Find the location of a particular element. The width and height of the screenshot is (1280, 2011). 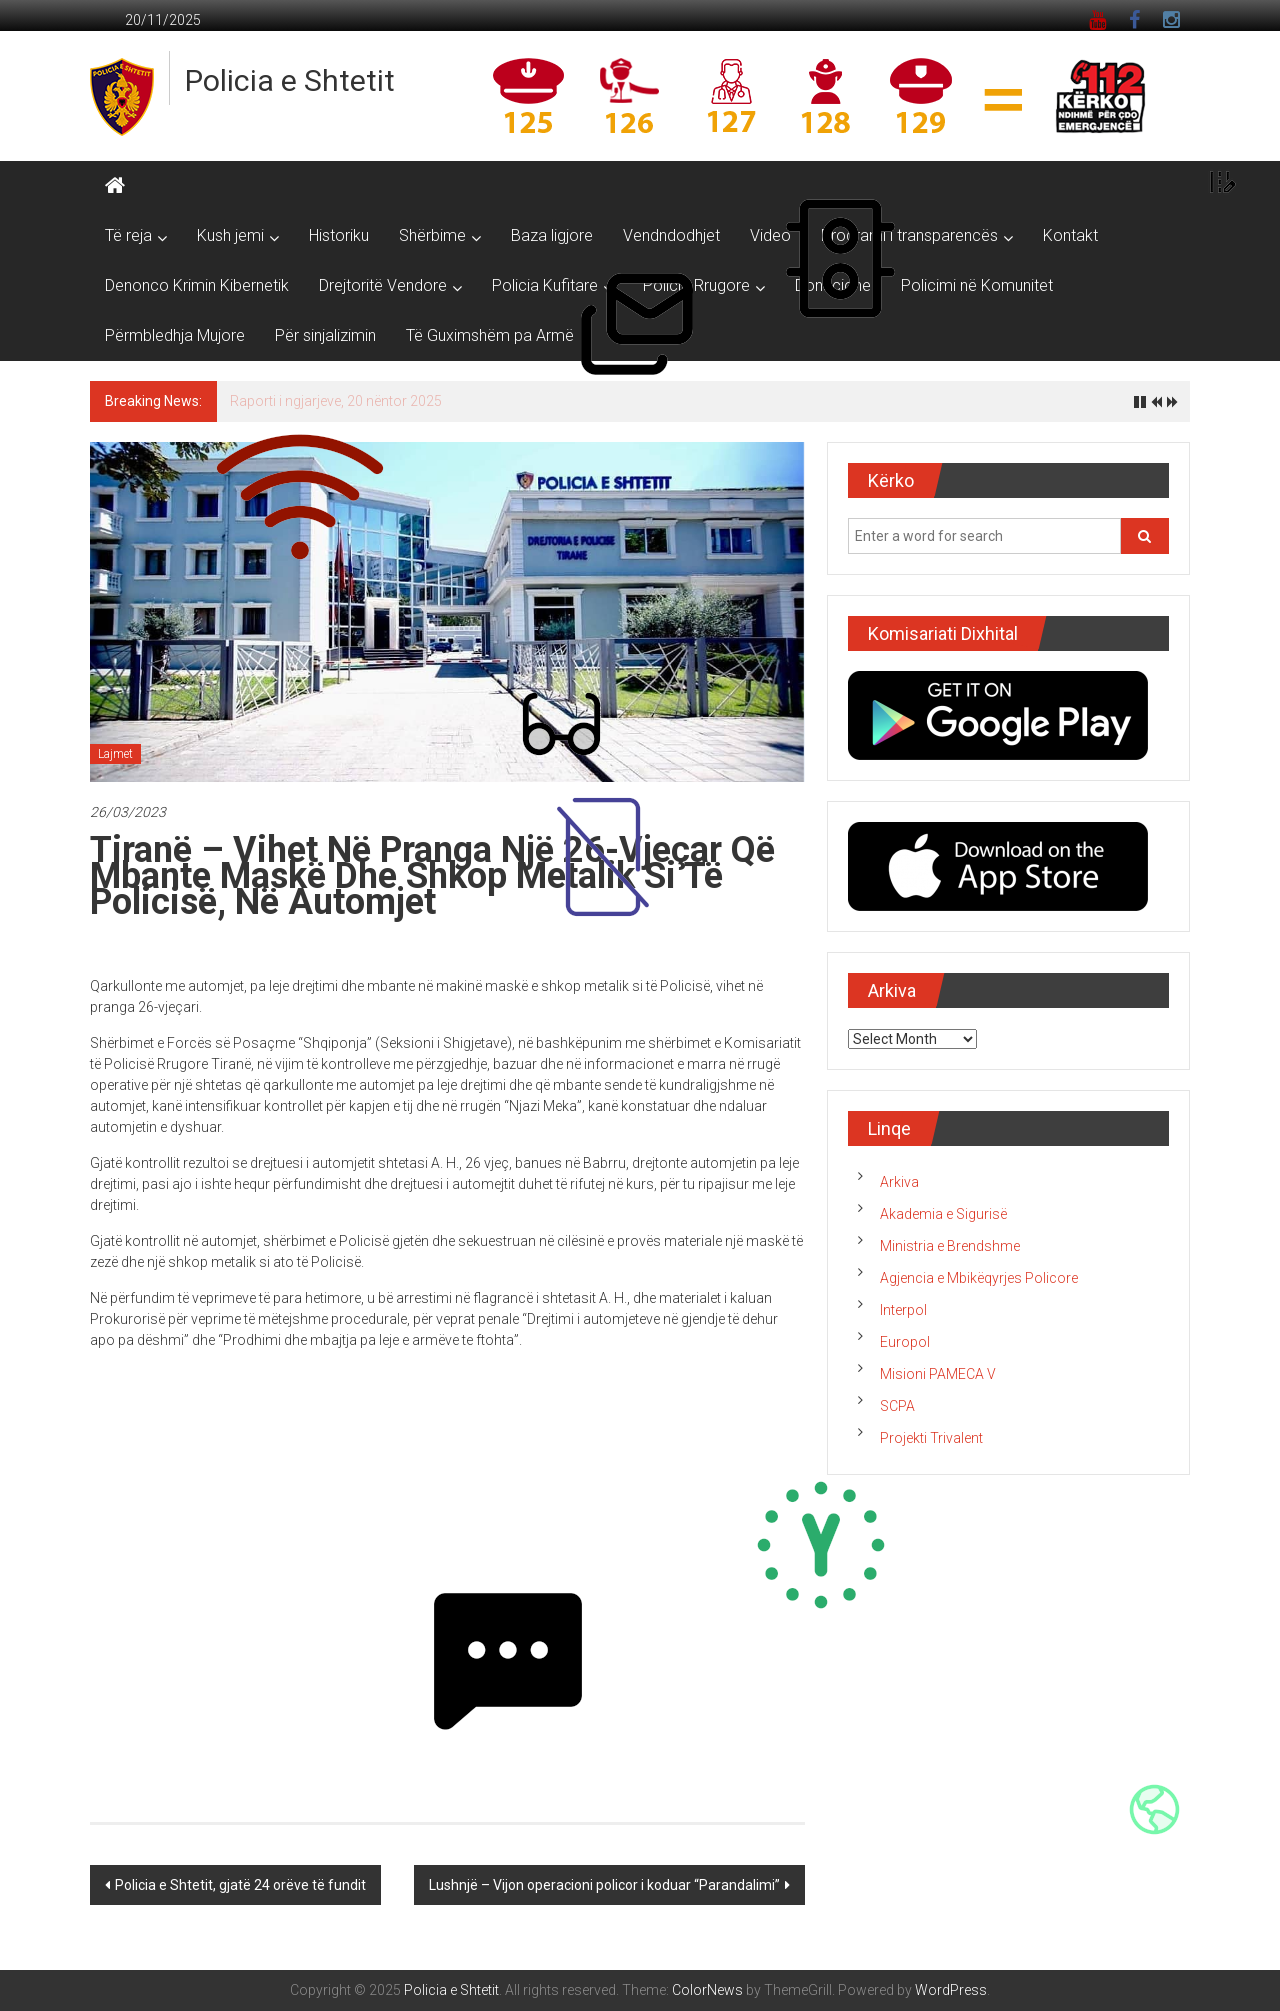

mobile device unavailable or disabled is located at coordinates (603, 857).